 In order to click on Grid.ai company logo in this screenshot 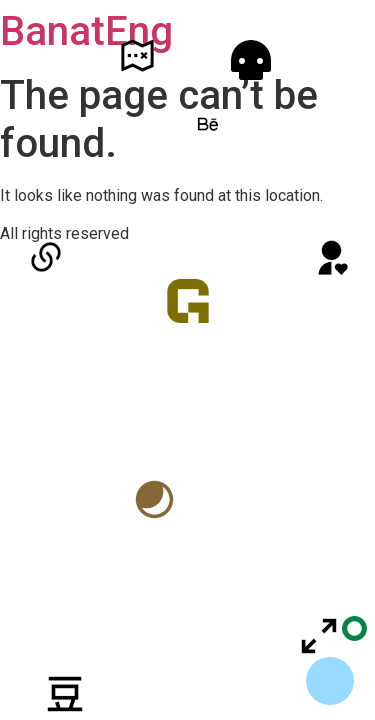, I will do `click(188, 301)`.